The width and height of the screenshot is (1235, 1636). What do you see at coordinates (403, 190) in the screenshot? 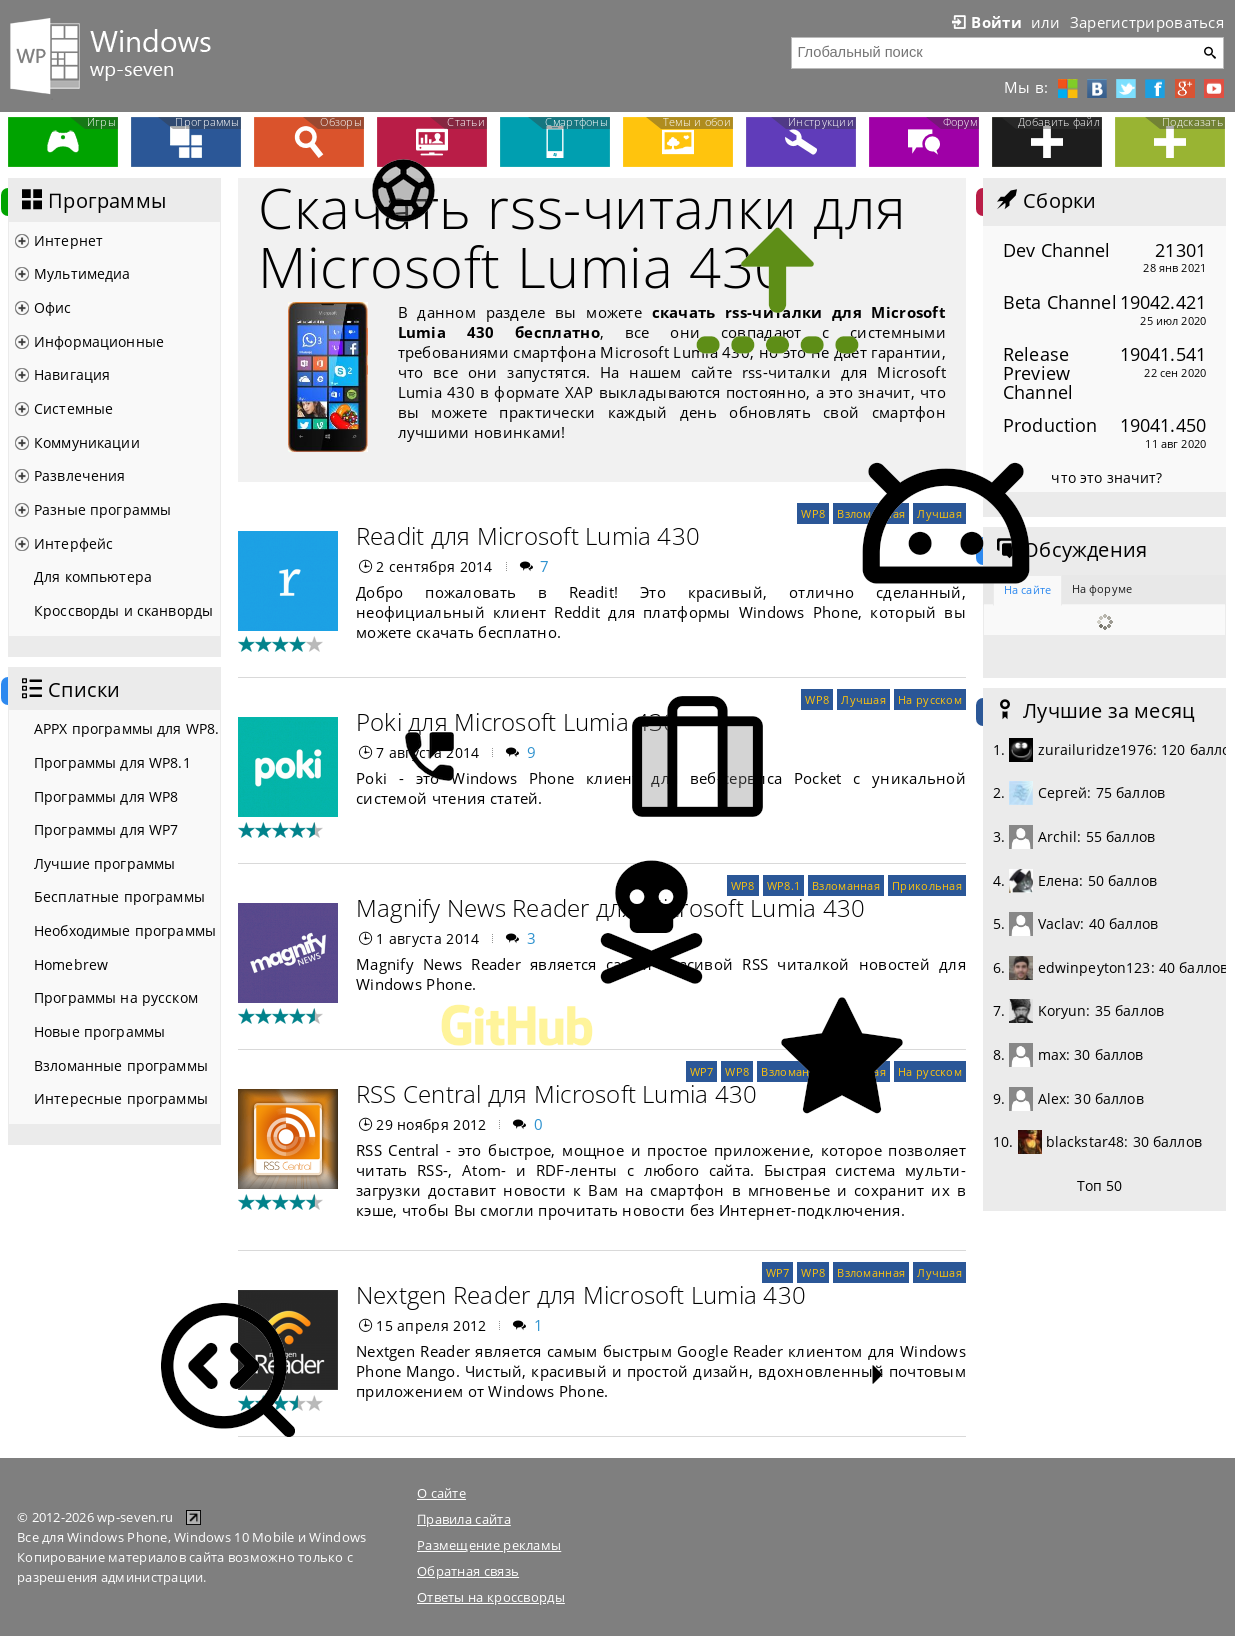
I see `access soccer or football content` at bounding box center [403, 190].